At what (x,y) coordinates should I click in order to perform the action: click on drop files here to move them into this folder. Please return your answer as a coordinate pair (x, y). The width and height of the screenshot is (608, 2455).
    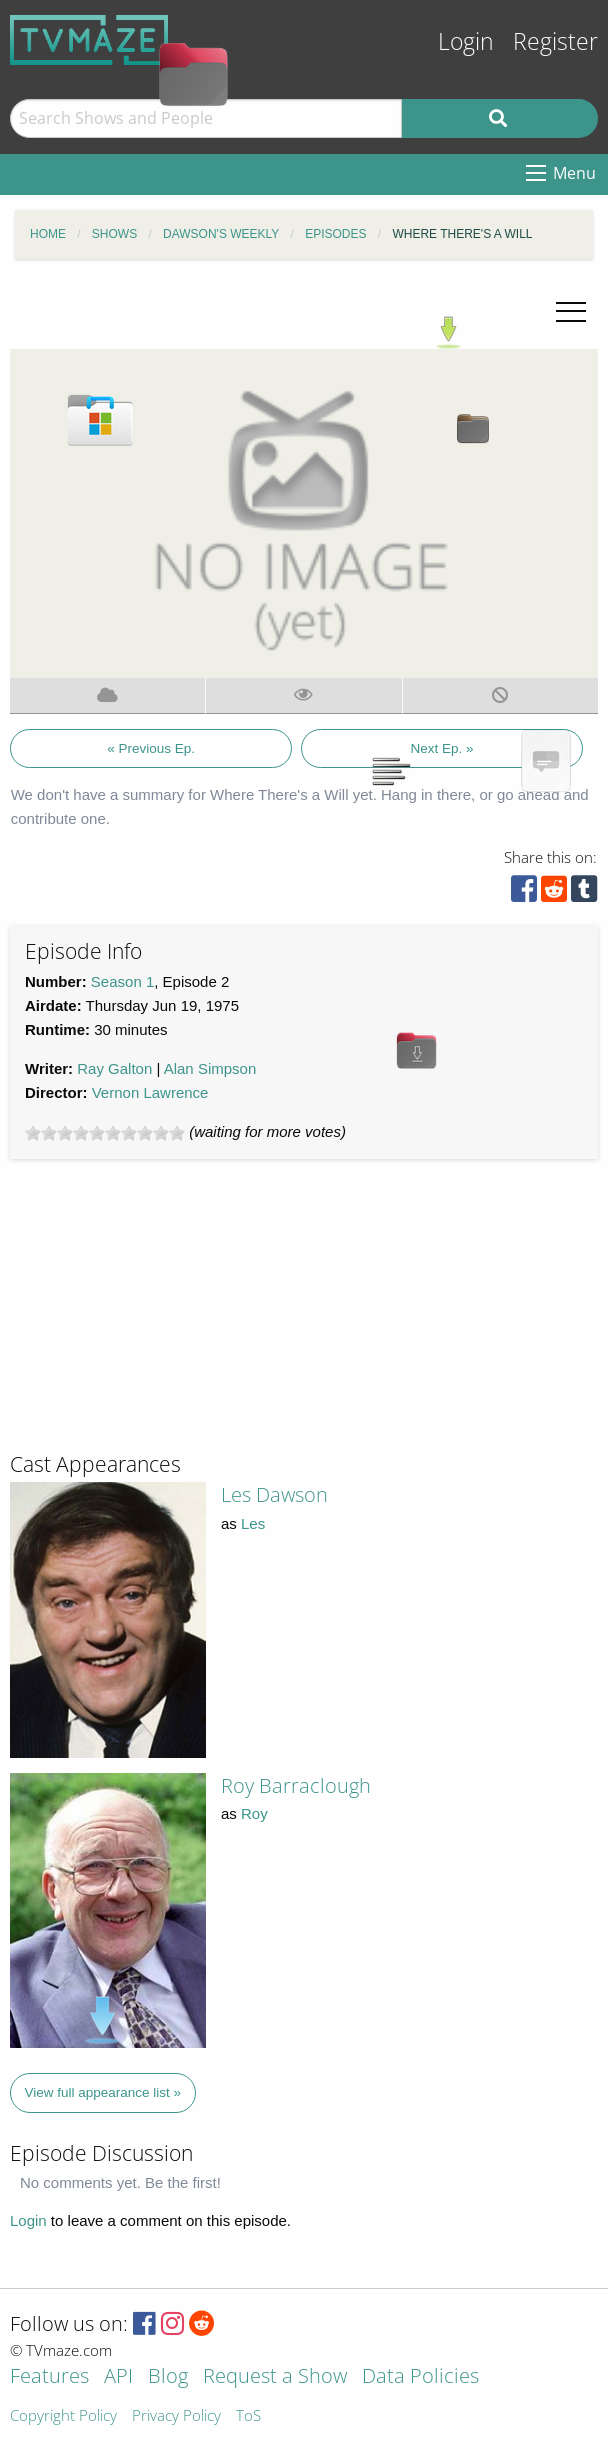
    Looking at the image, I should click on (193, 74).